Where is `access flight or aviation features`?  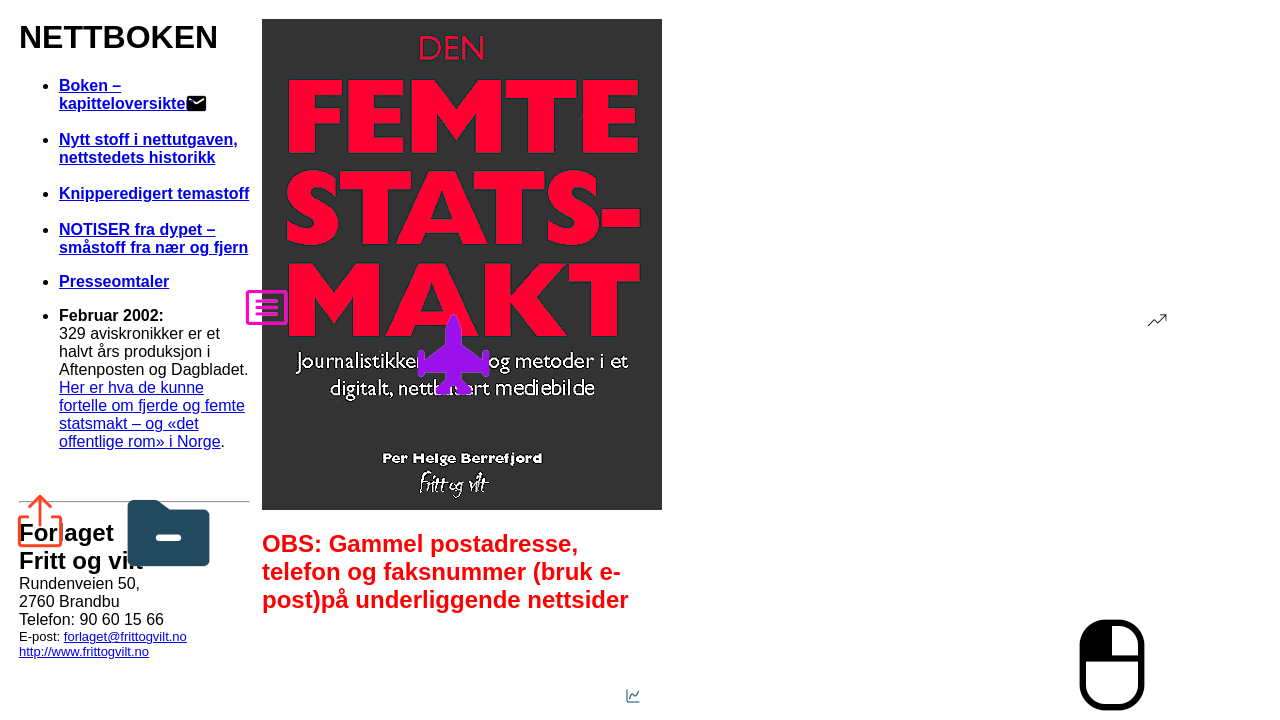 access flight or aviation features is located at coordinates (453, 354).